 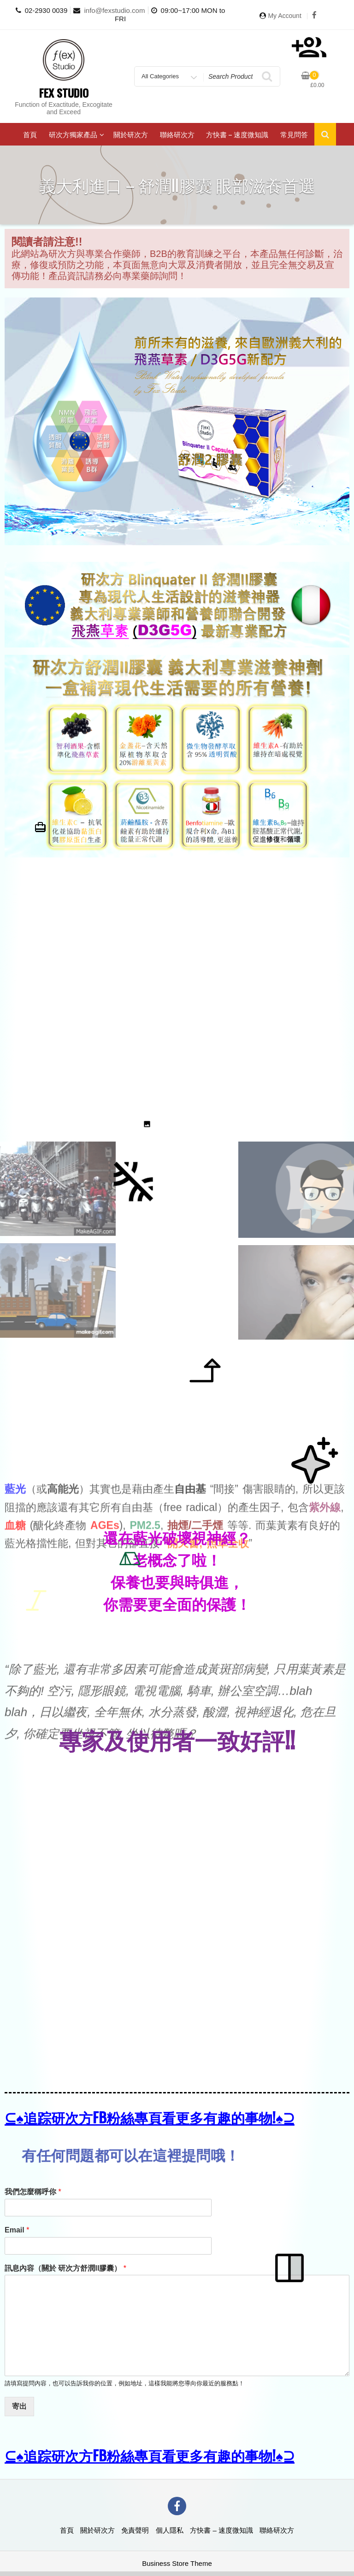 What do you see at coordinates (309, 47) in the screenshot?
I see `add a new member to a group` at bounding box center [309, 47].